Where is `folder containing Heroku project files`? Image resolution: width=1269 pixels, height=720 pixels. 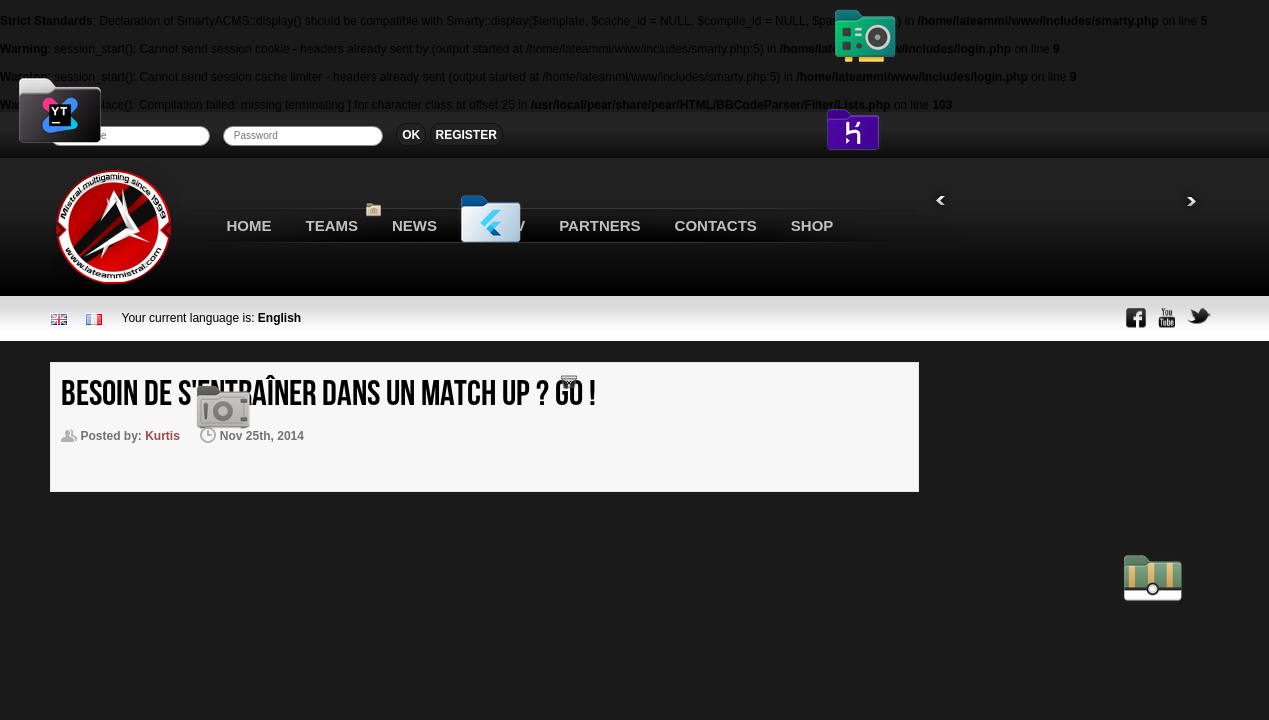 folder containing Heroku project files is located at coordinates (853, 131).